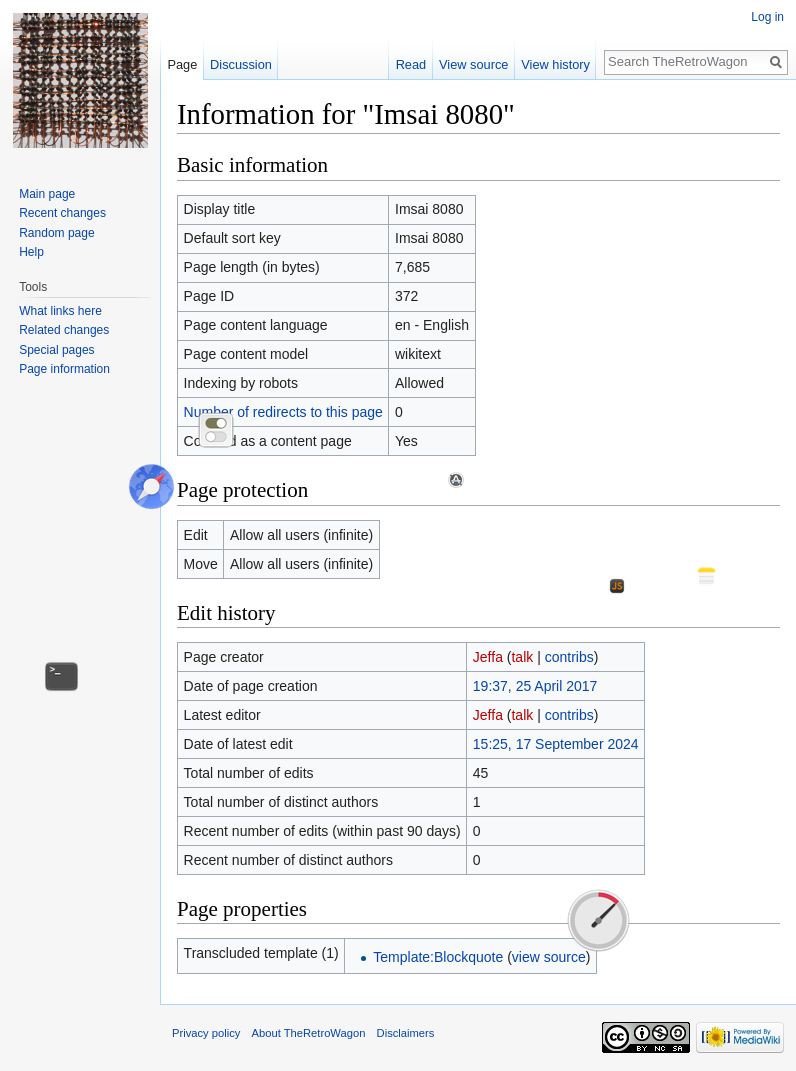 Image resolution: width=796 pixels, height=1071 pixels. What do you see at coordinates (61, 676) in the screenshot?
I see `open the bash terminal application` at bounding box center [61, 676].